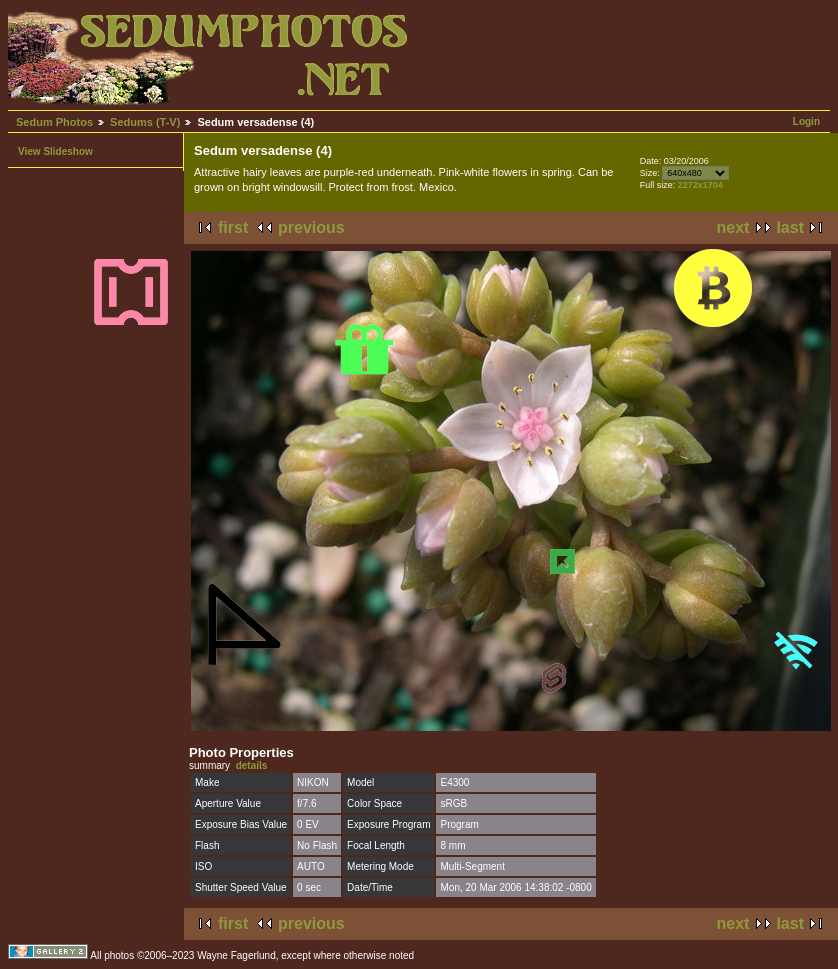 The image size is (838, 969). I want to click on navigate back to previous section, so click(562, 561).